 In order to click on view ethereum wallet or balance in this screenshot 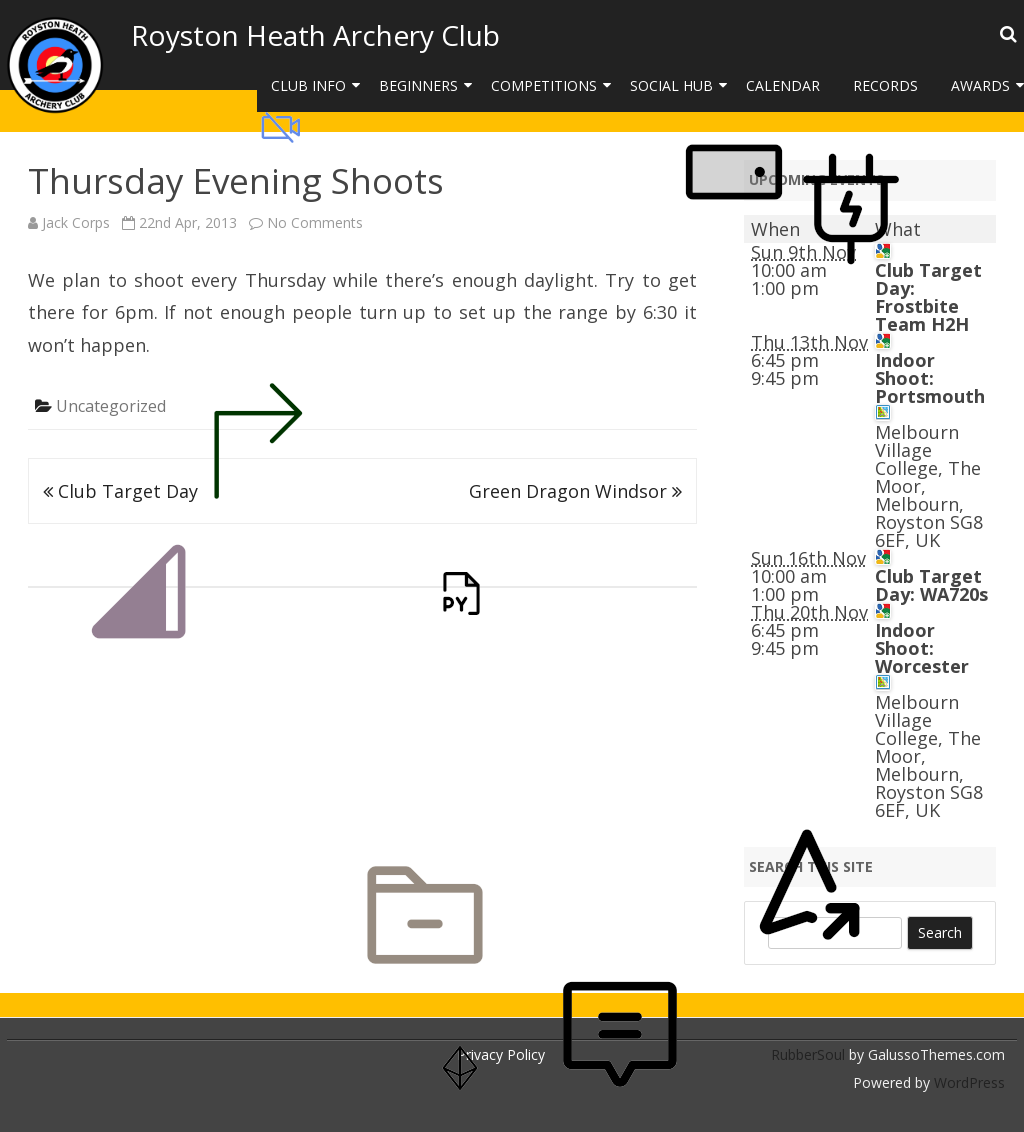, I will do `click(460, 1068)`.